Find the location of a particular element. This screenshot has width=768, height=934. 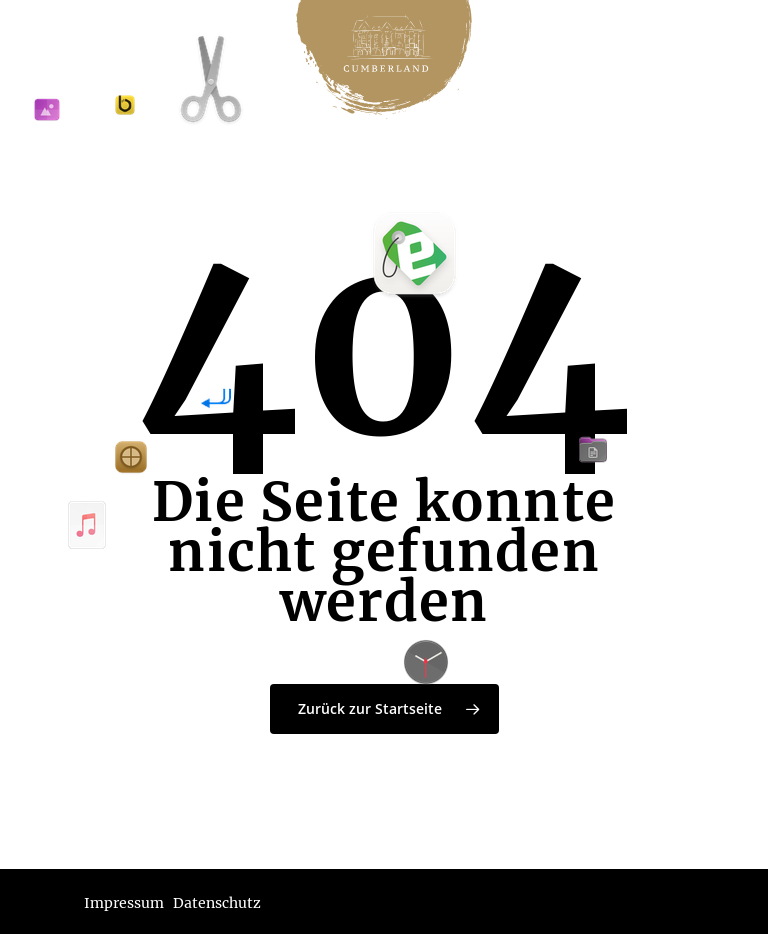

open an image file is located at coordinates (47, 109).